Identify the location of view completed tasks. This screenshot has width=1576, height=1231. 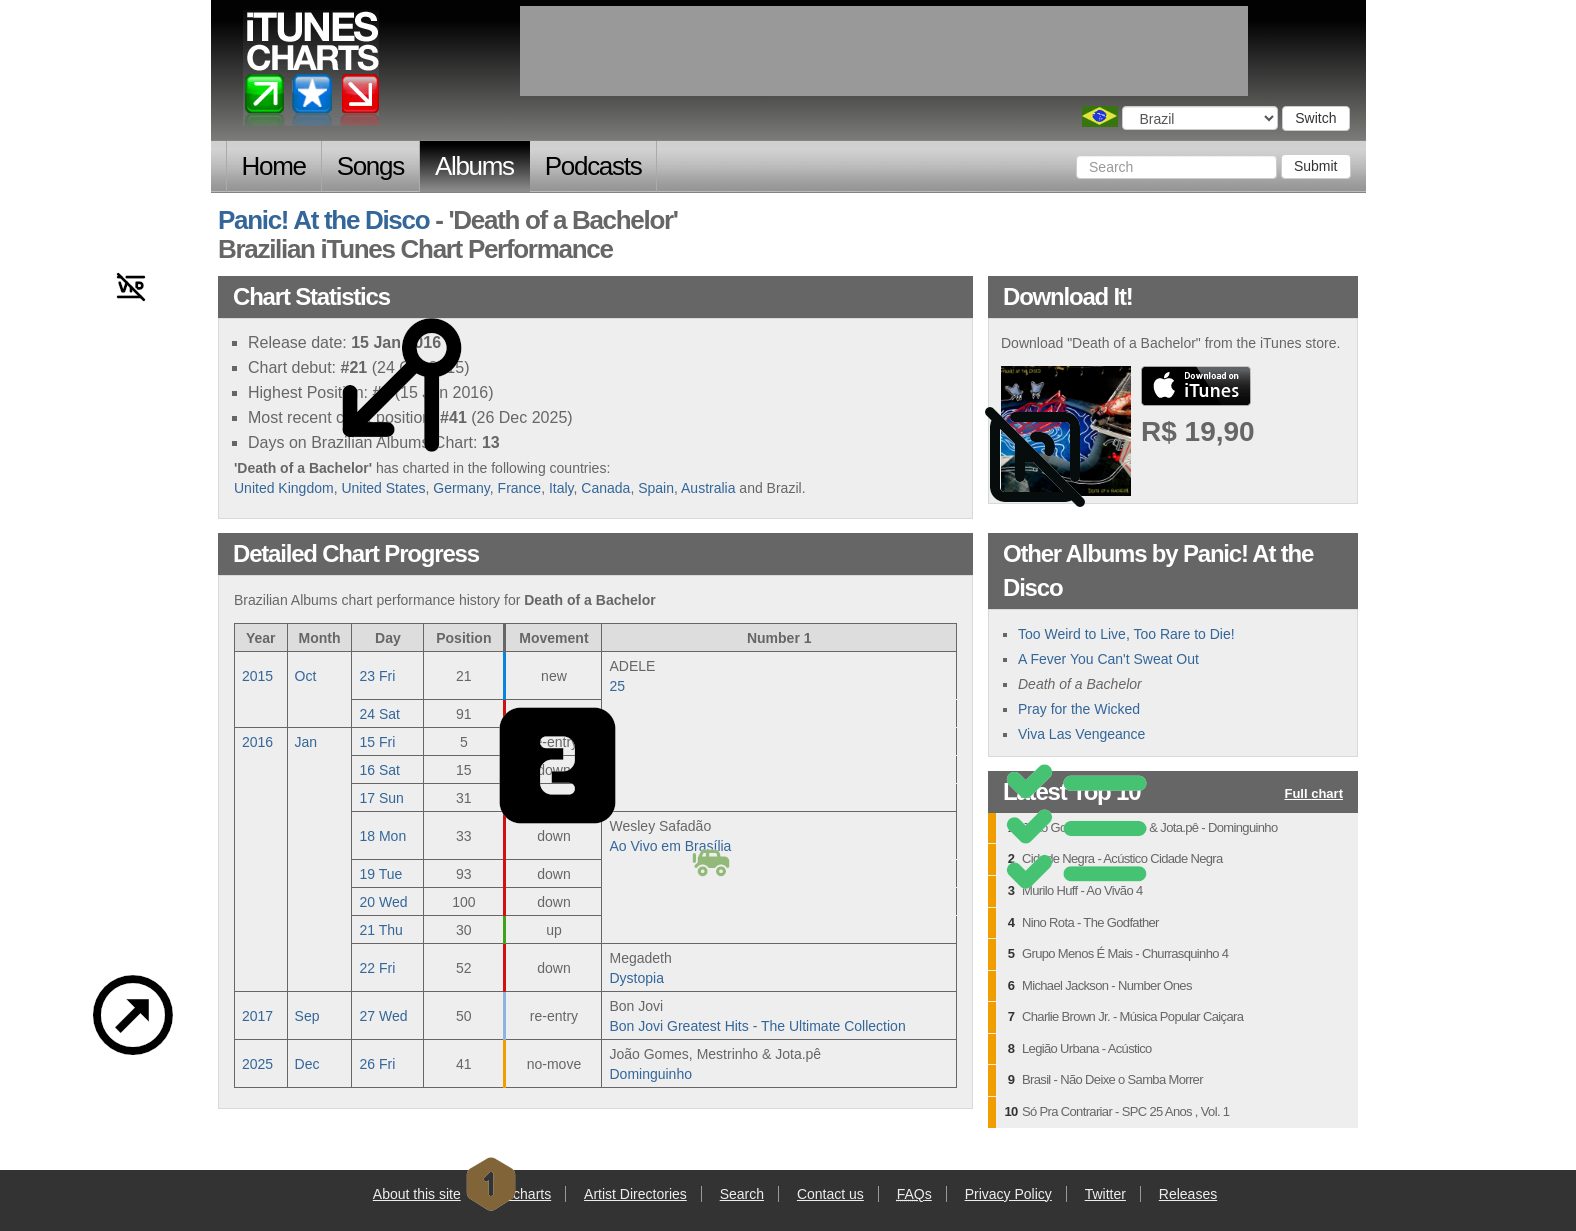
(1078, 828).